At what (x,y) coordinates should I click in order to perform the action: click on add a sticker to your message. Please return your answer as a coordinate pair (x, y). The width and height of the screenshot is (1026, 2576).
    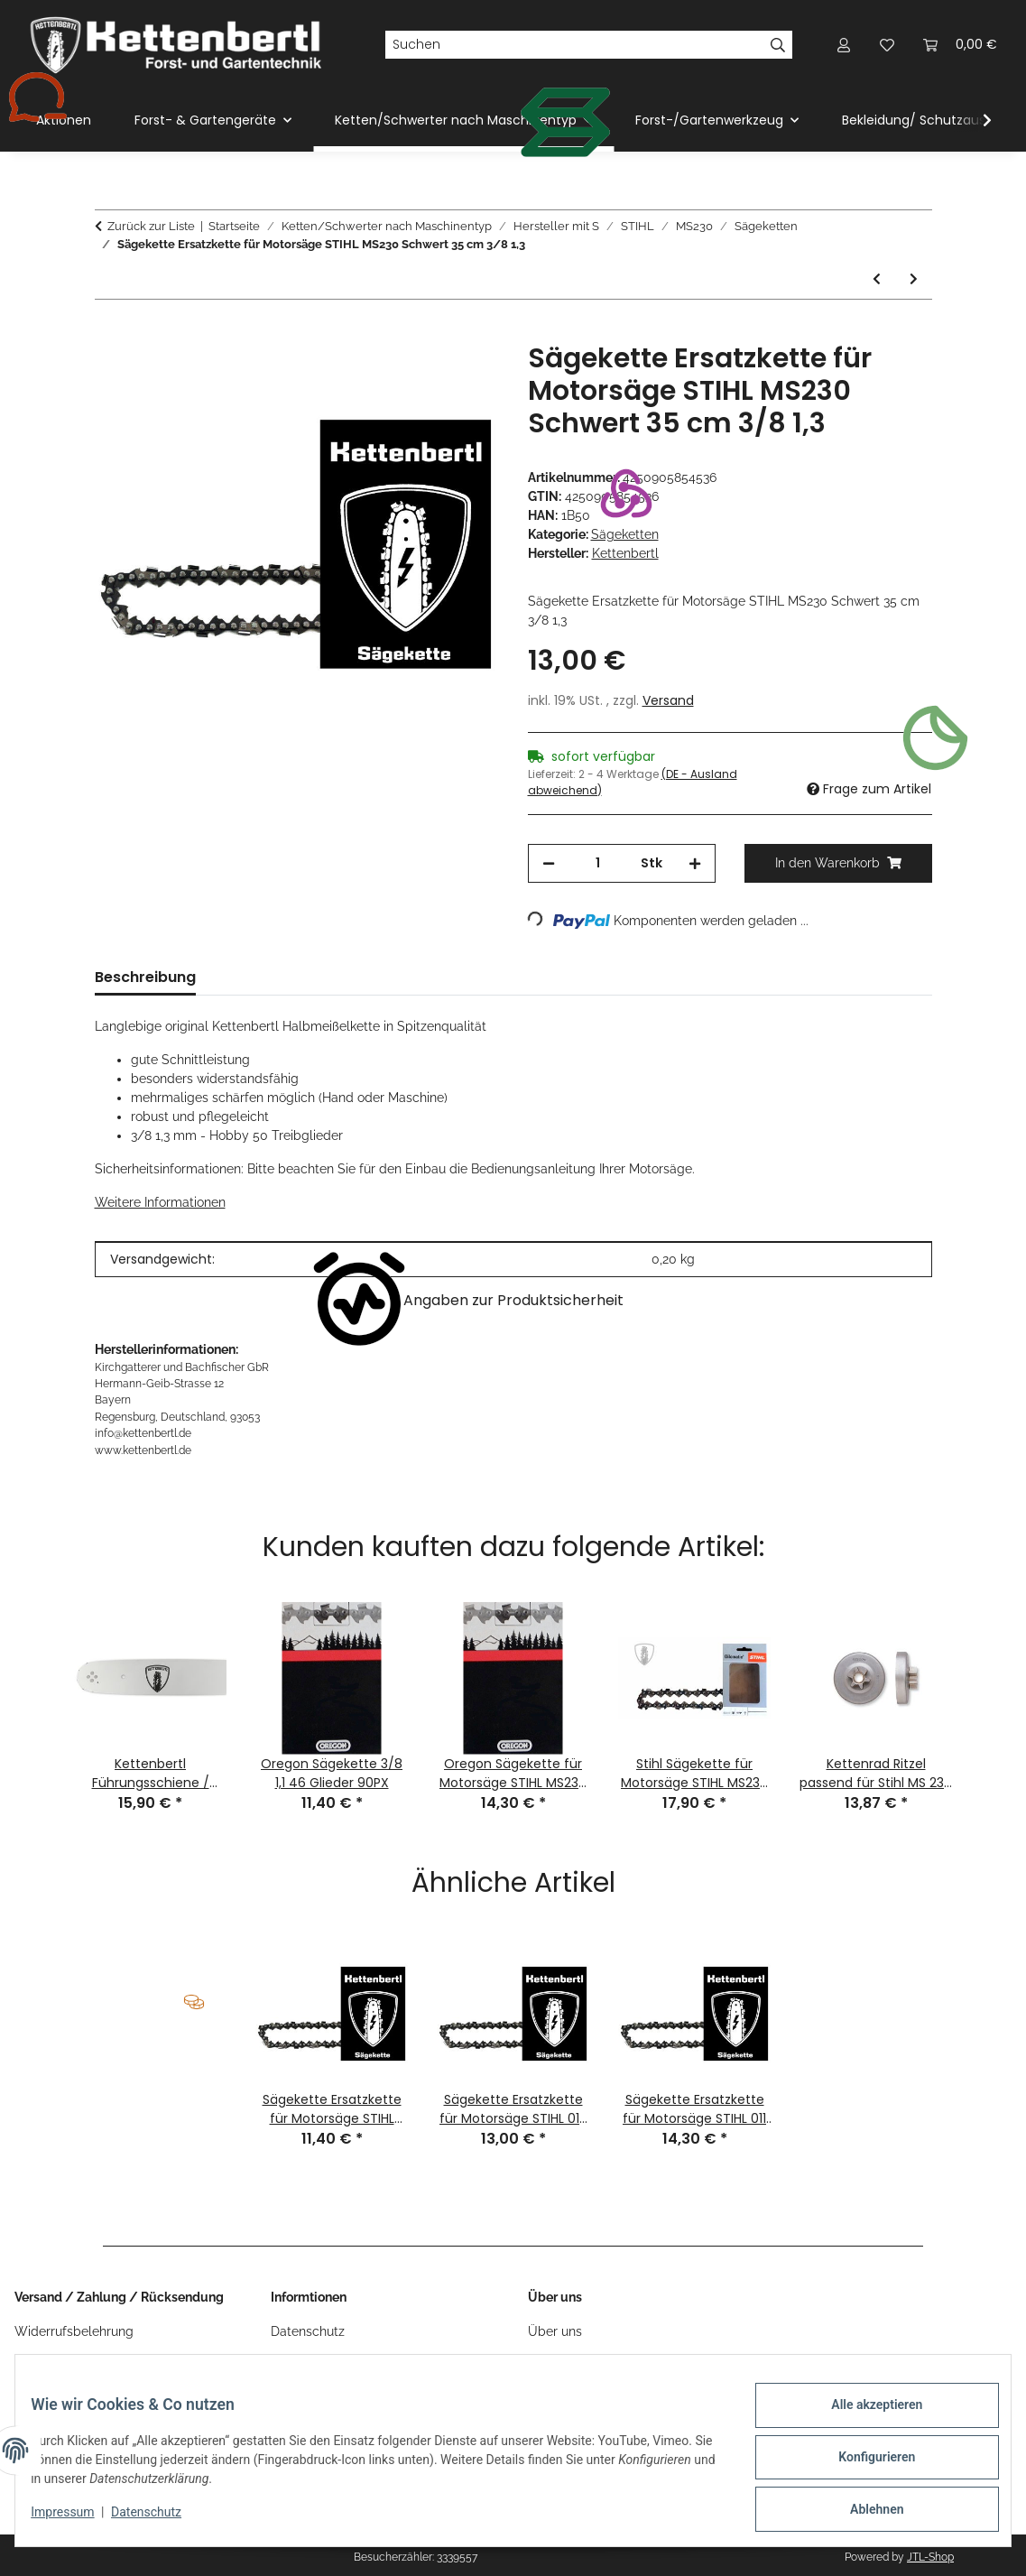
    Looking at the image, I should click on (935, 737).